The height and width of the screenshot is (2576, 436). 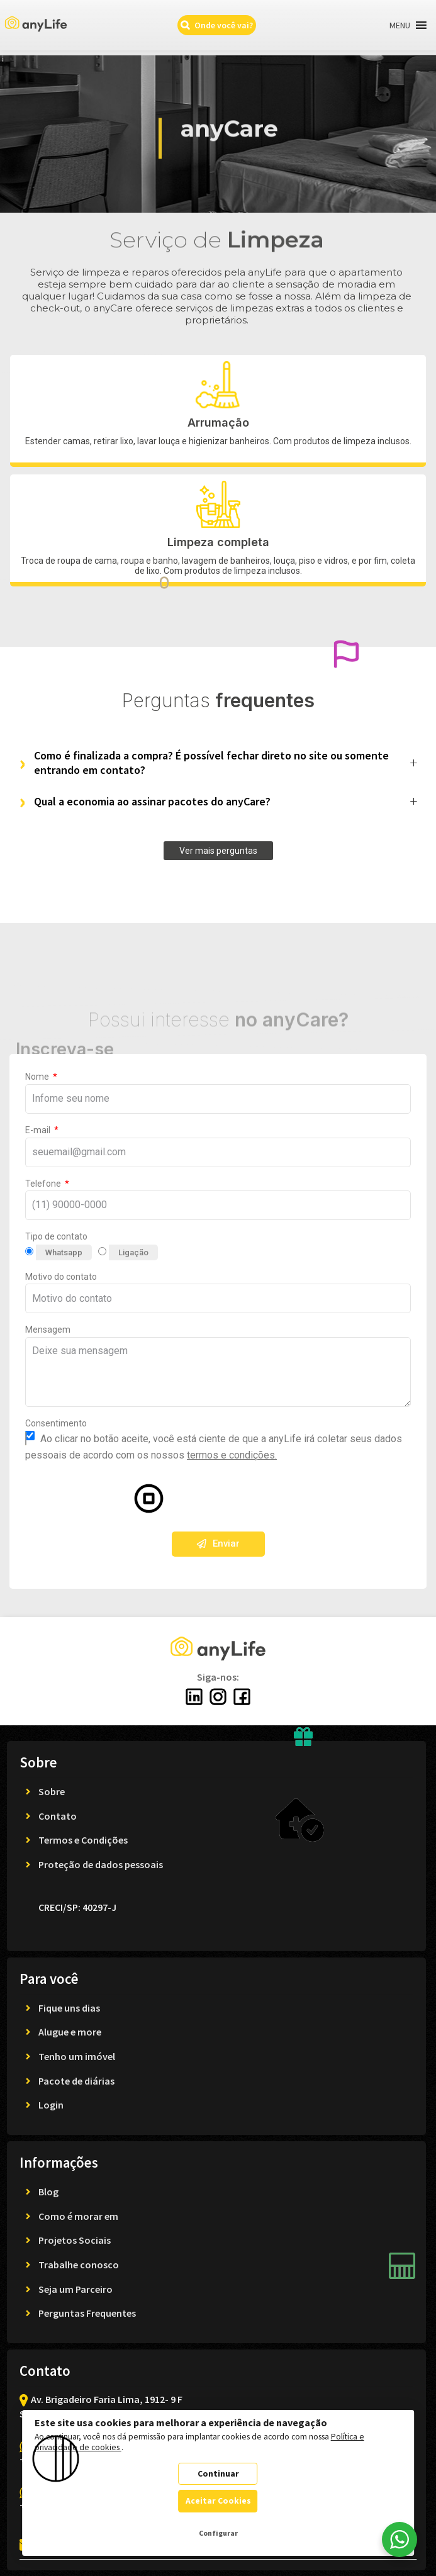 I want to click on access gifts or rewards, so click(x=303, y=1737).